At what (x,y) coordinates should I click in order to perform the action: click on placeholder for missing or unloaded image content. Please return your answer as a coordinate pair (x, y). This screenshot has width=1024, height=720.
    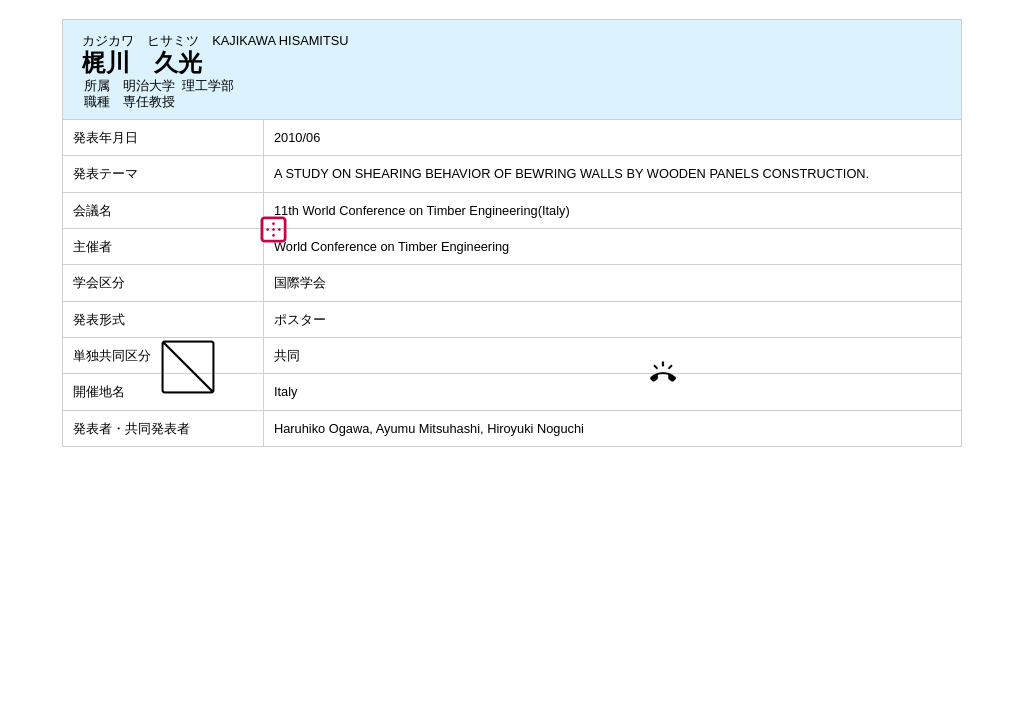
    Looking at the image, I should click on (188, 367).